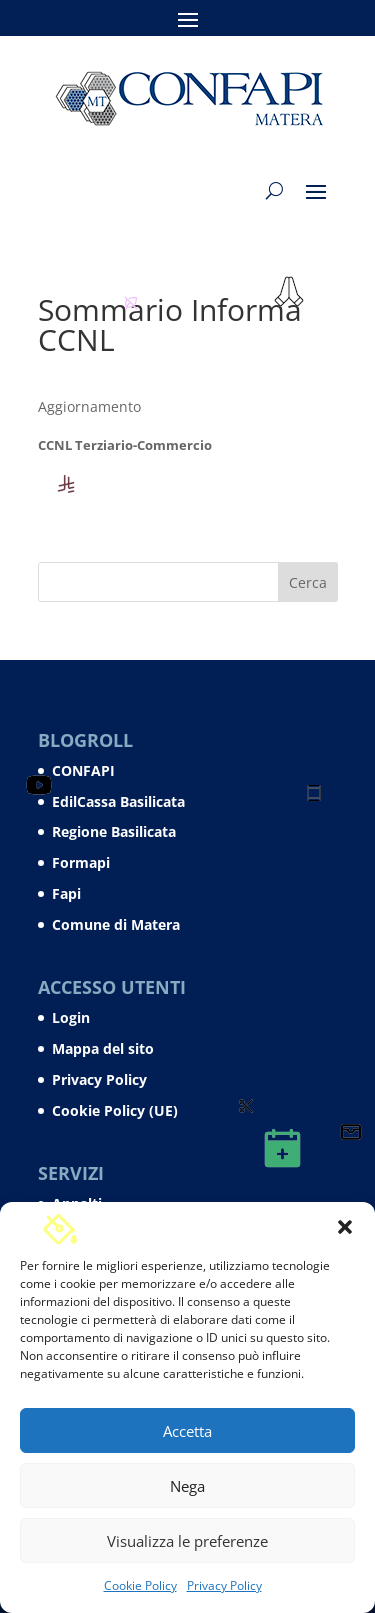 This screenshot has height=1613, width=375. Describe the element at coordinates (246, 1106) in the screenshot. I see `cut selected content to clipboard` at that location.